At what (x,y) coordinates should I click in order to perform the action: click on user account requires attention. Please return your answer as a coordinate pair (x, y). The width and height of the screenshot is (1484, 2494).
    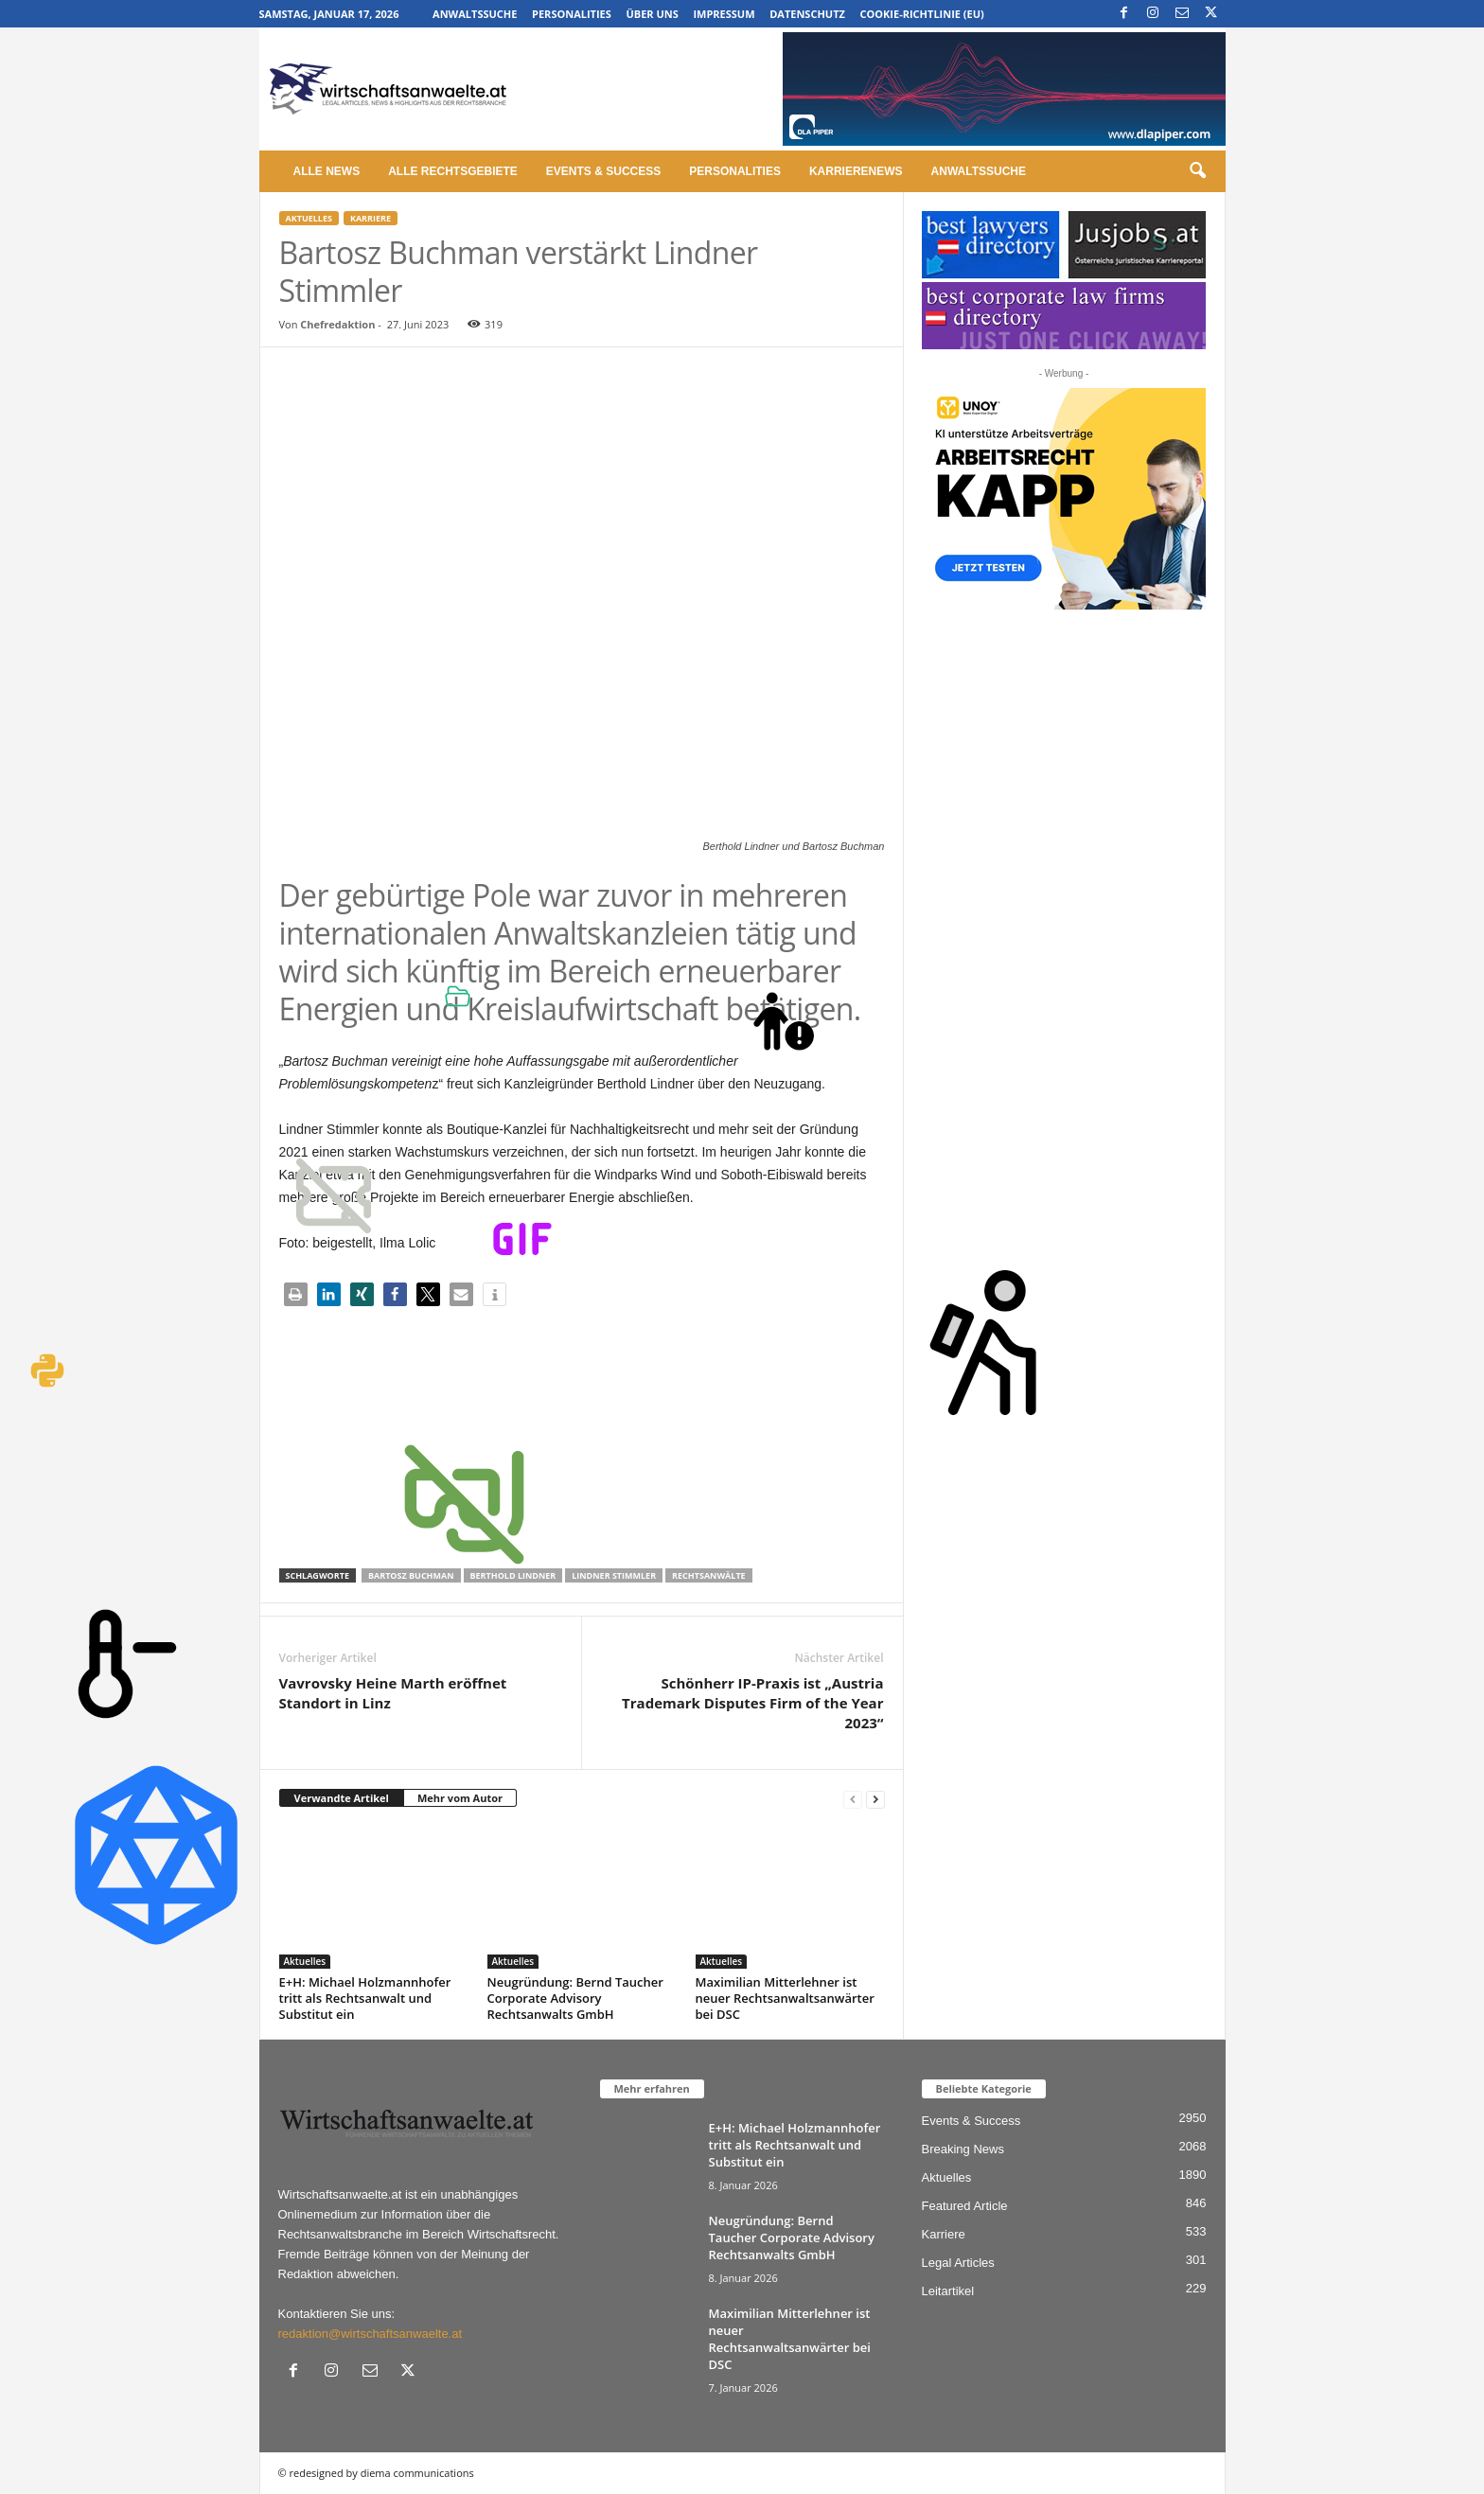
    Looking at the image, I should click on (782, 1021).